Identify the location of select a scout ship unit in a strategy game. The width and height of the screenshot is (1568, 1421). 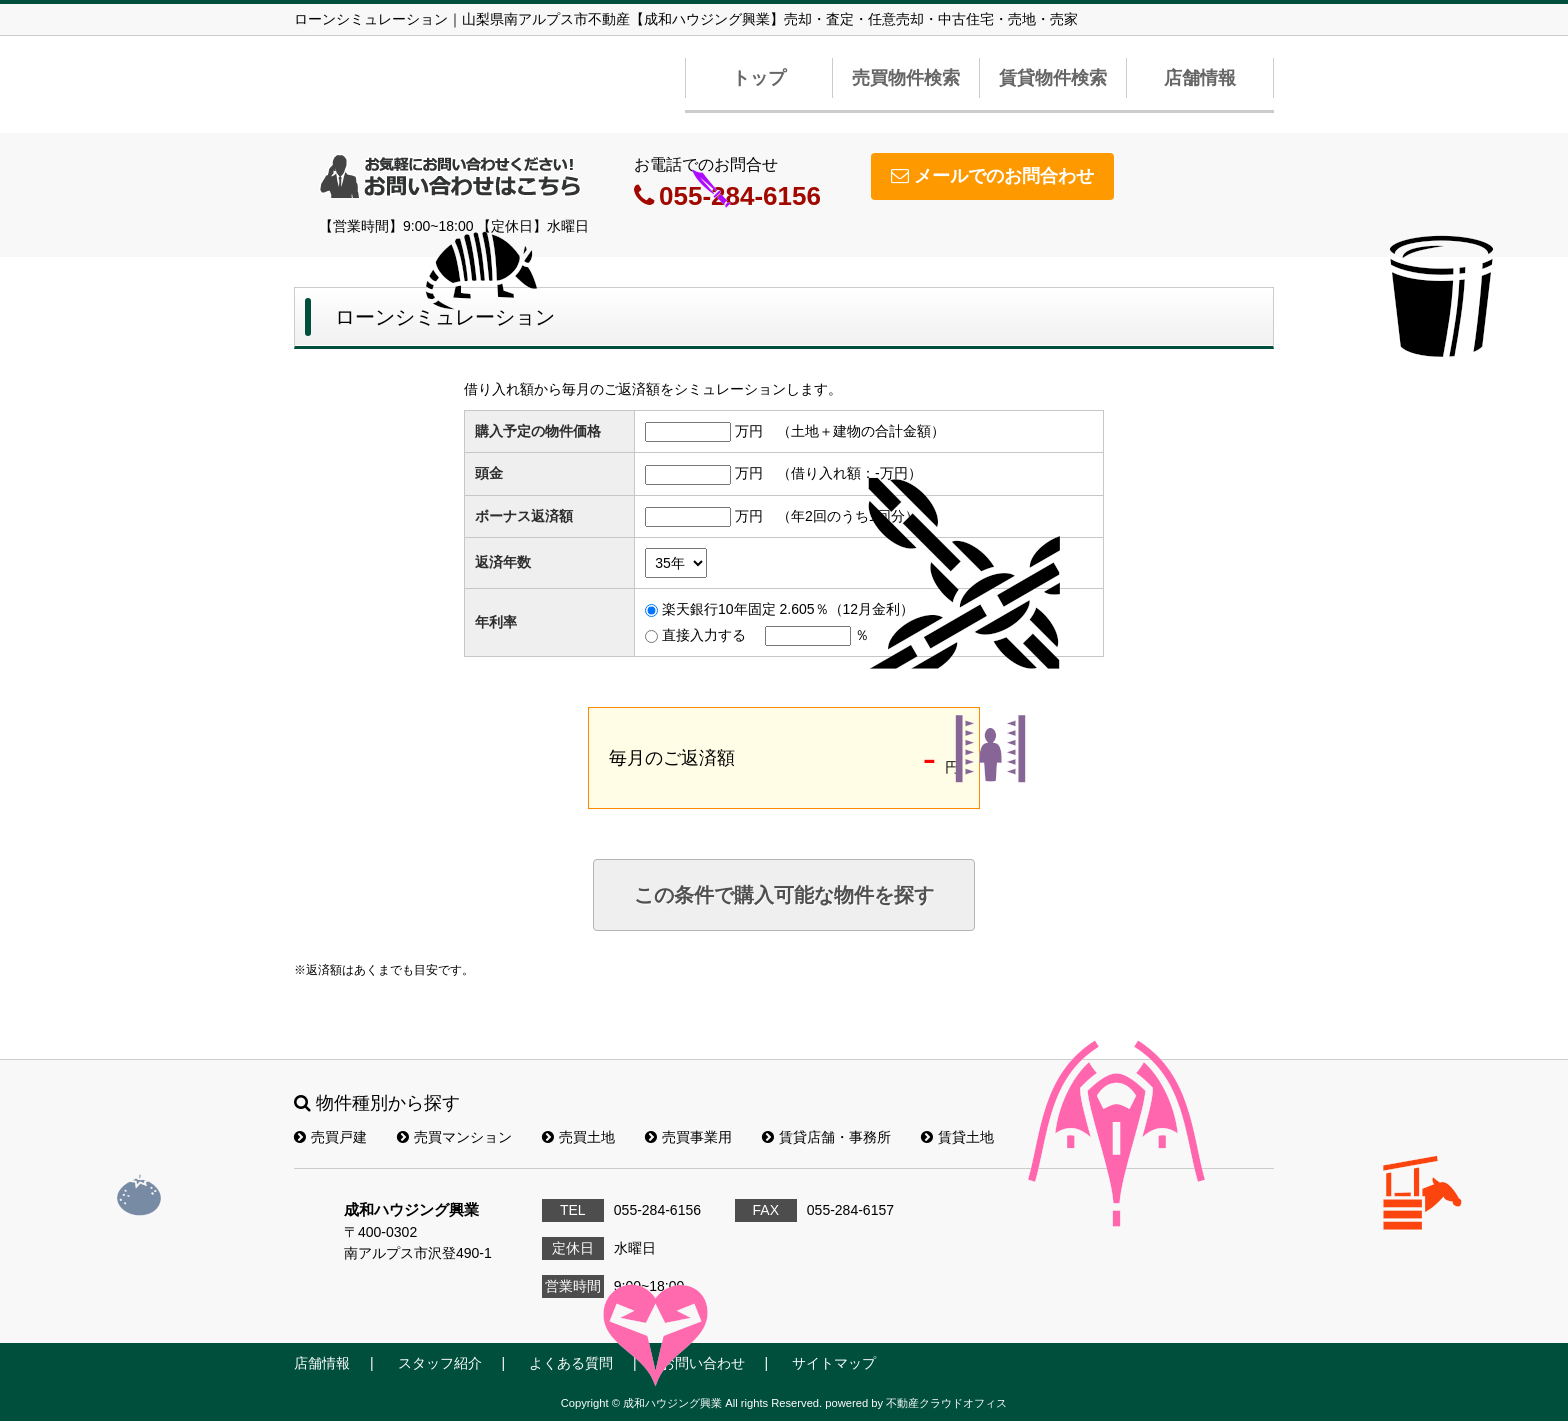
(1116, 1133).